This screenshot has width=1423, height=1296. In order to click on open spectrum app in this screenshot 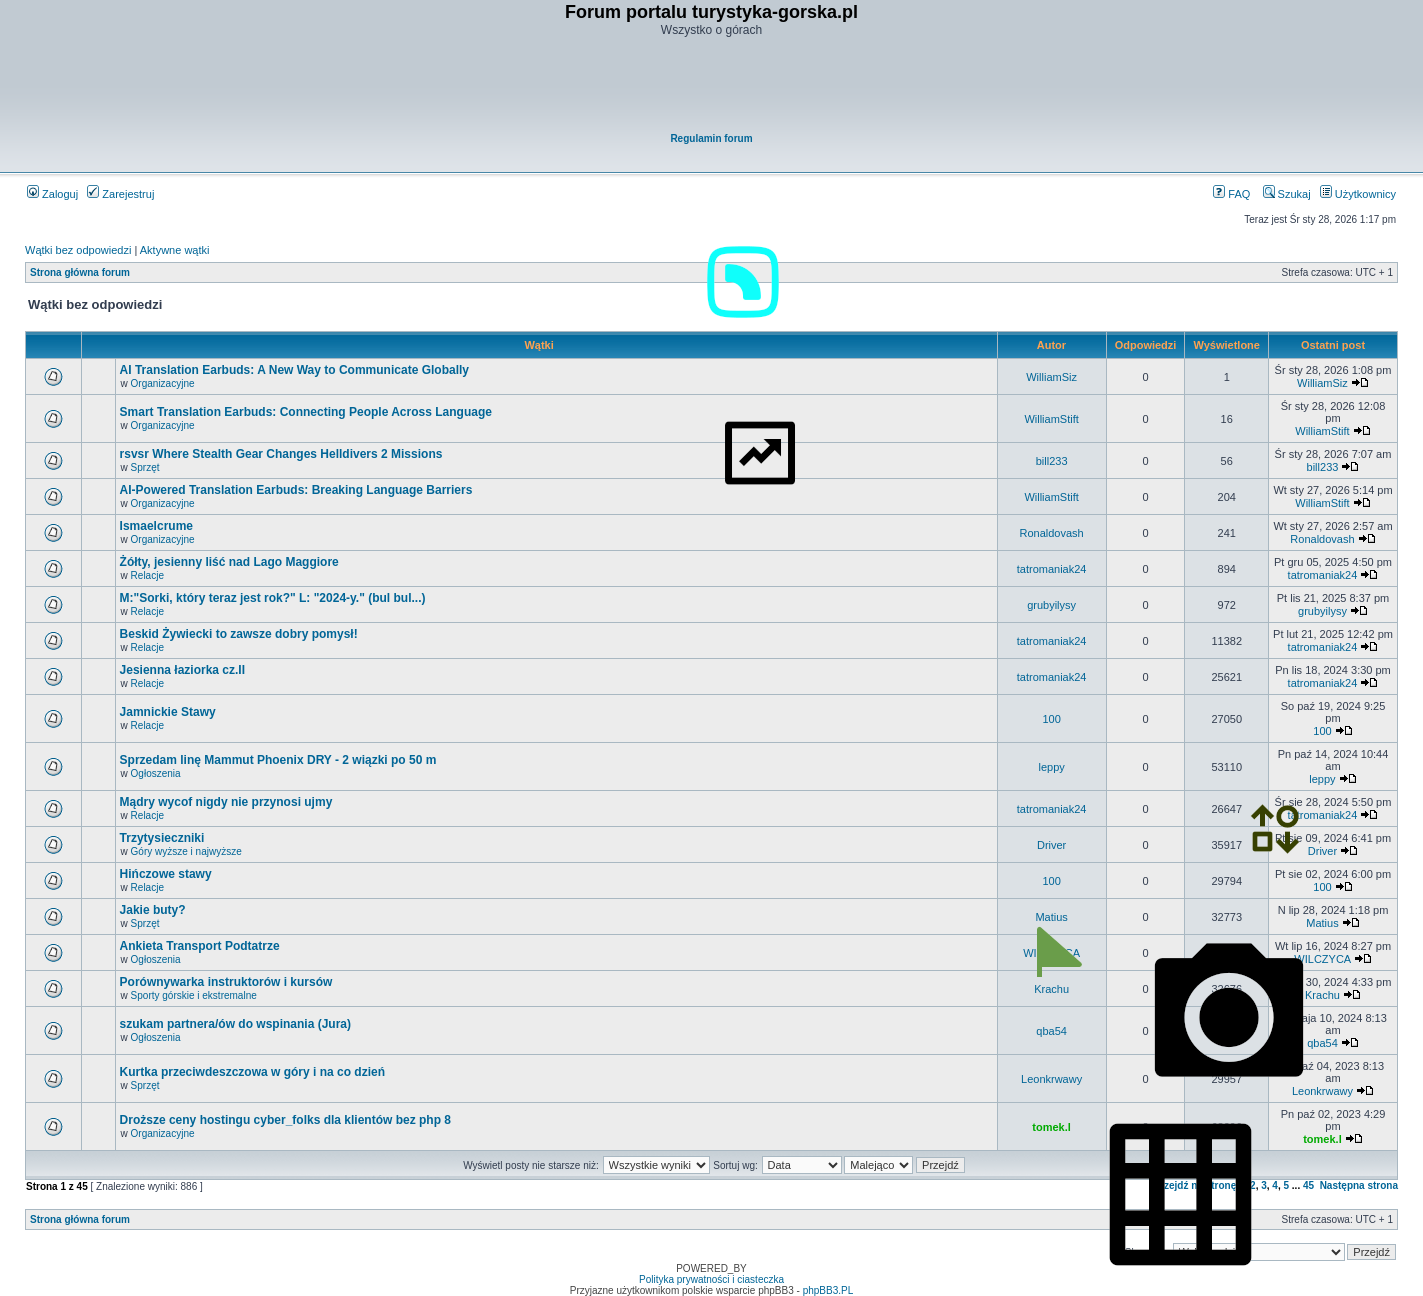, I will do `click(743, 282)`.